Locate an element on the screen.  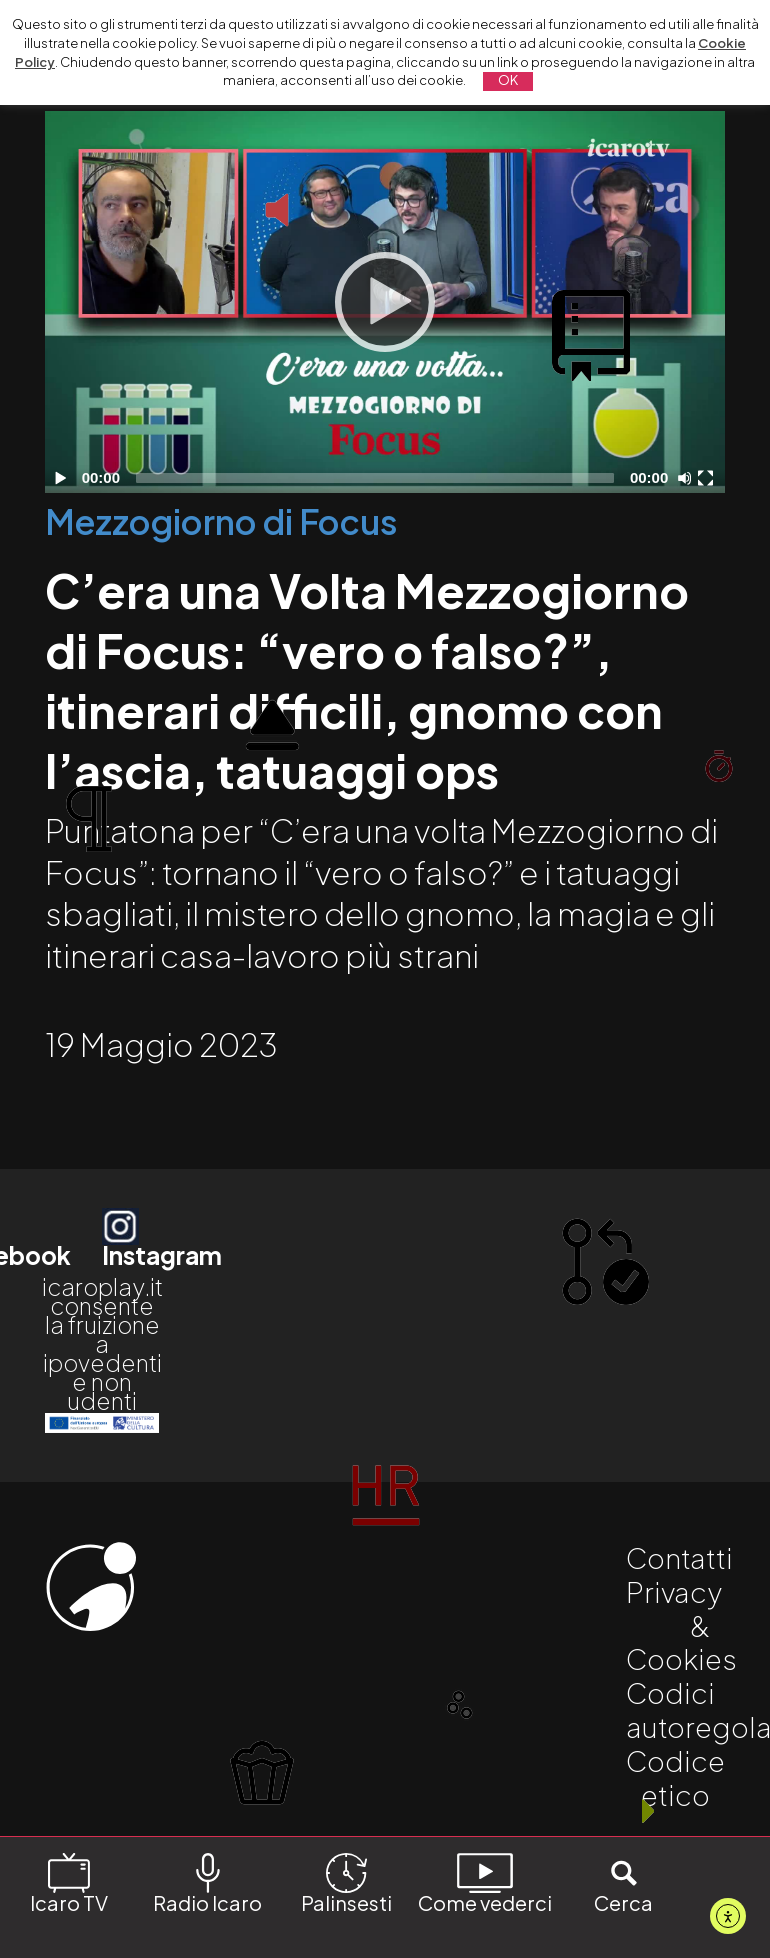
insert a horizontal rule or divider line is located at coordinates (386, 1492).